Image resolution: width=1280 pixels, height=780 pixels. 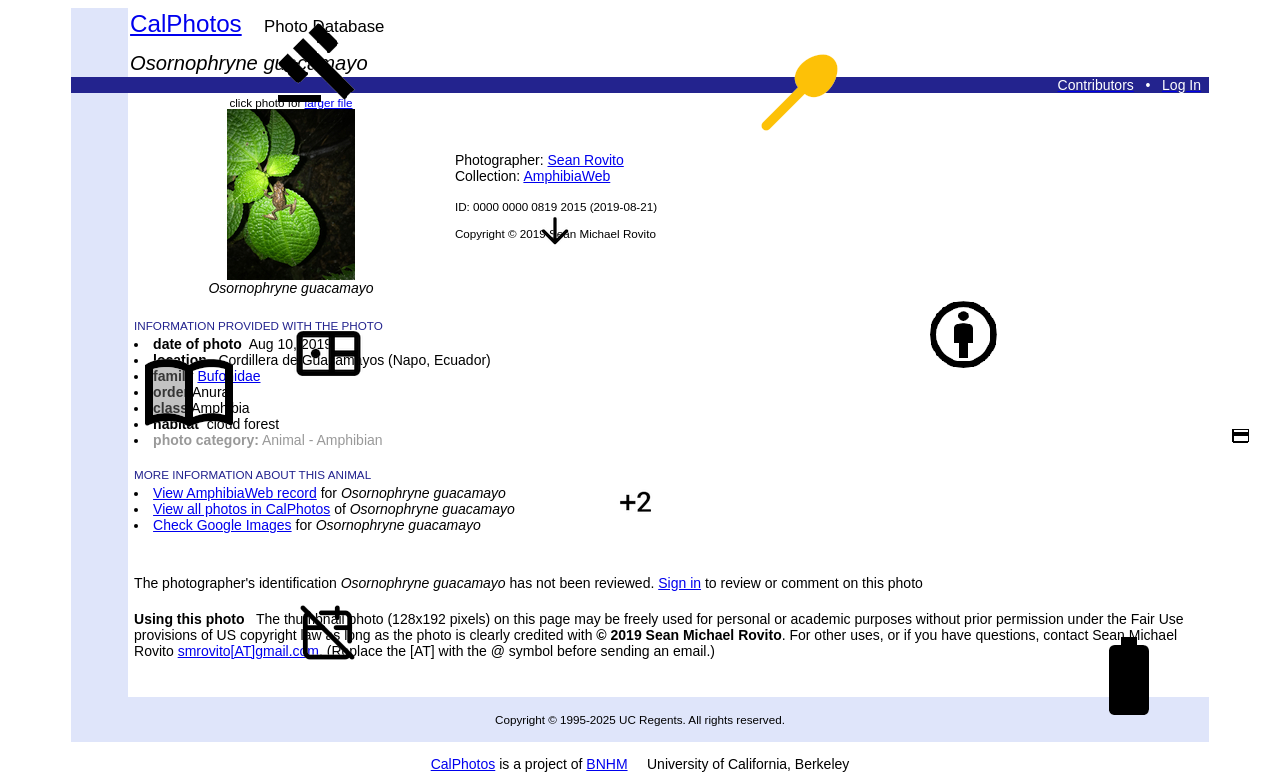 What do you see at coordinates (1129, 676) in the screenshot?
I see `indicates current battery level` at bounding box center [1129, 676].